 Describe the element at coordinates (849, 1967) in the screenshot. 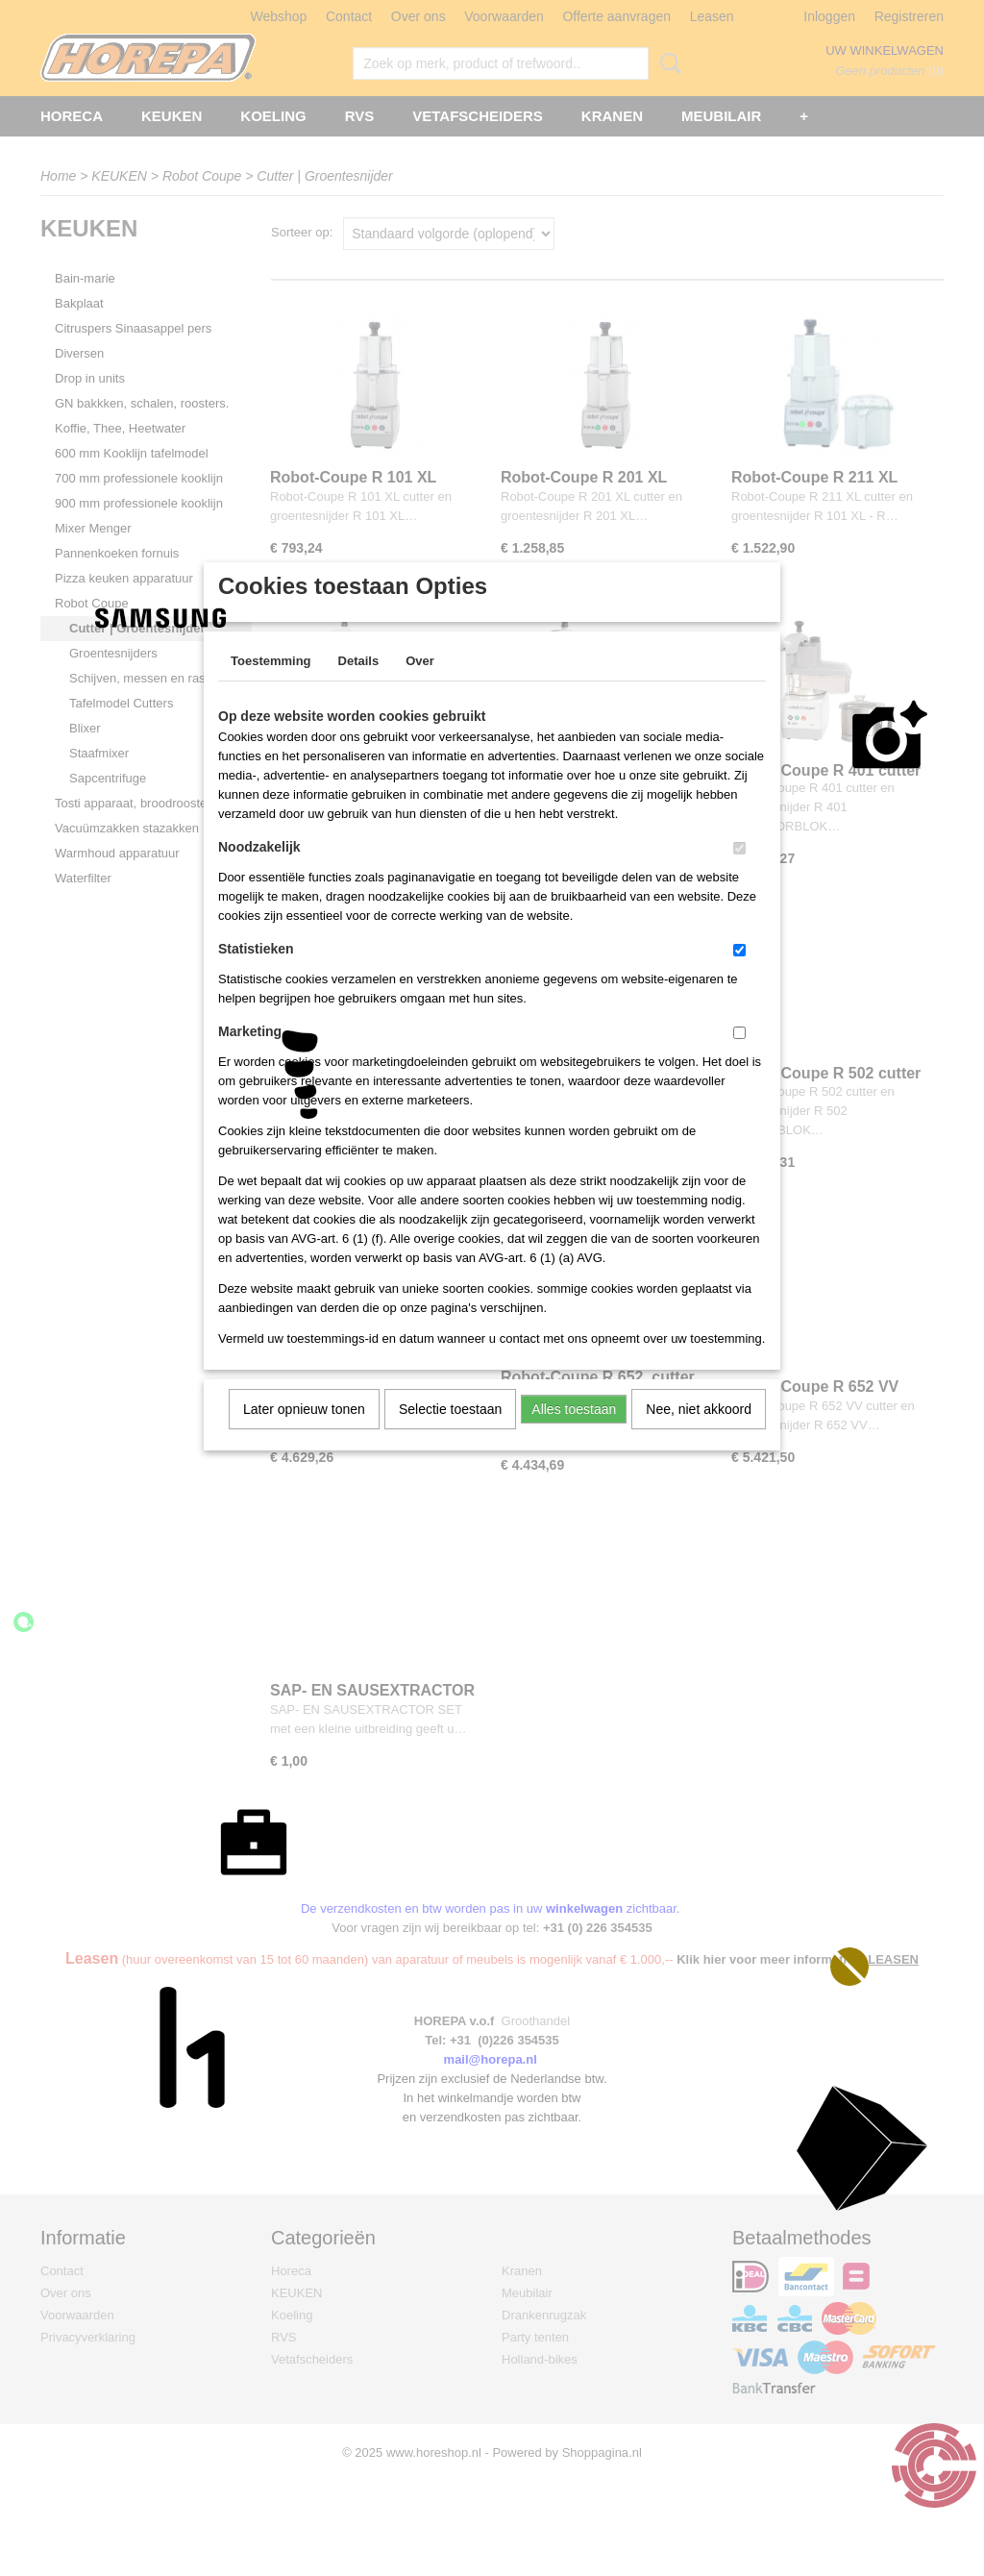

I see `indicates a blocked or restricted action` at that location.